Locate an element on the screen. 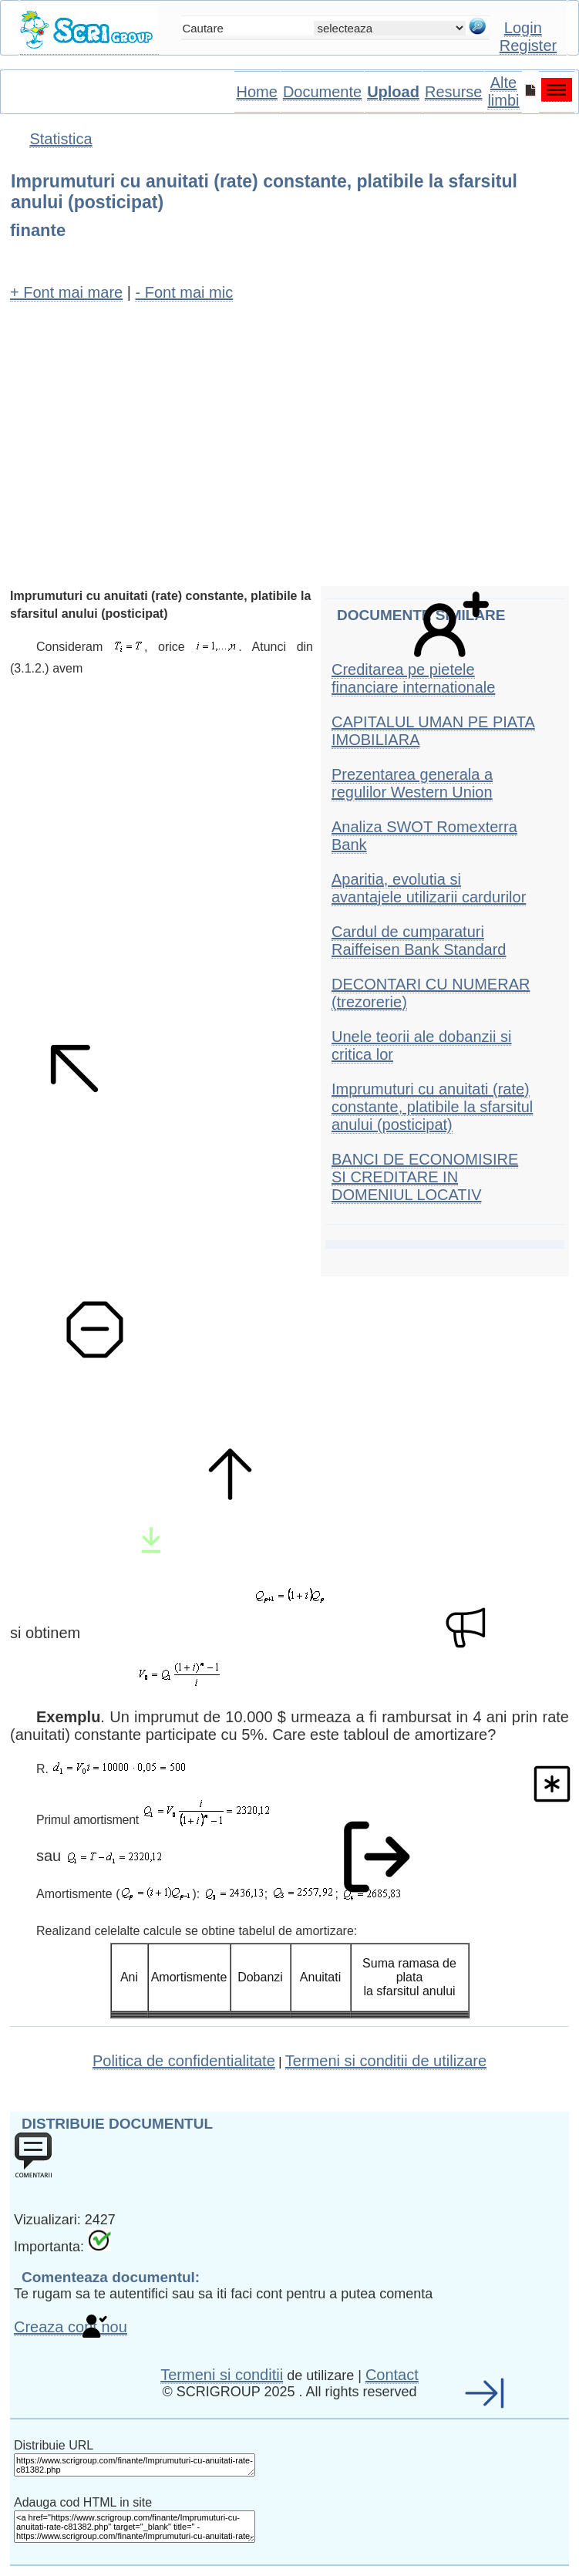  make an announcement is located at coordinates (466, 1628).